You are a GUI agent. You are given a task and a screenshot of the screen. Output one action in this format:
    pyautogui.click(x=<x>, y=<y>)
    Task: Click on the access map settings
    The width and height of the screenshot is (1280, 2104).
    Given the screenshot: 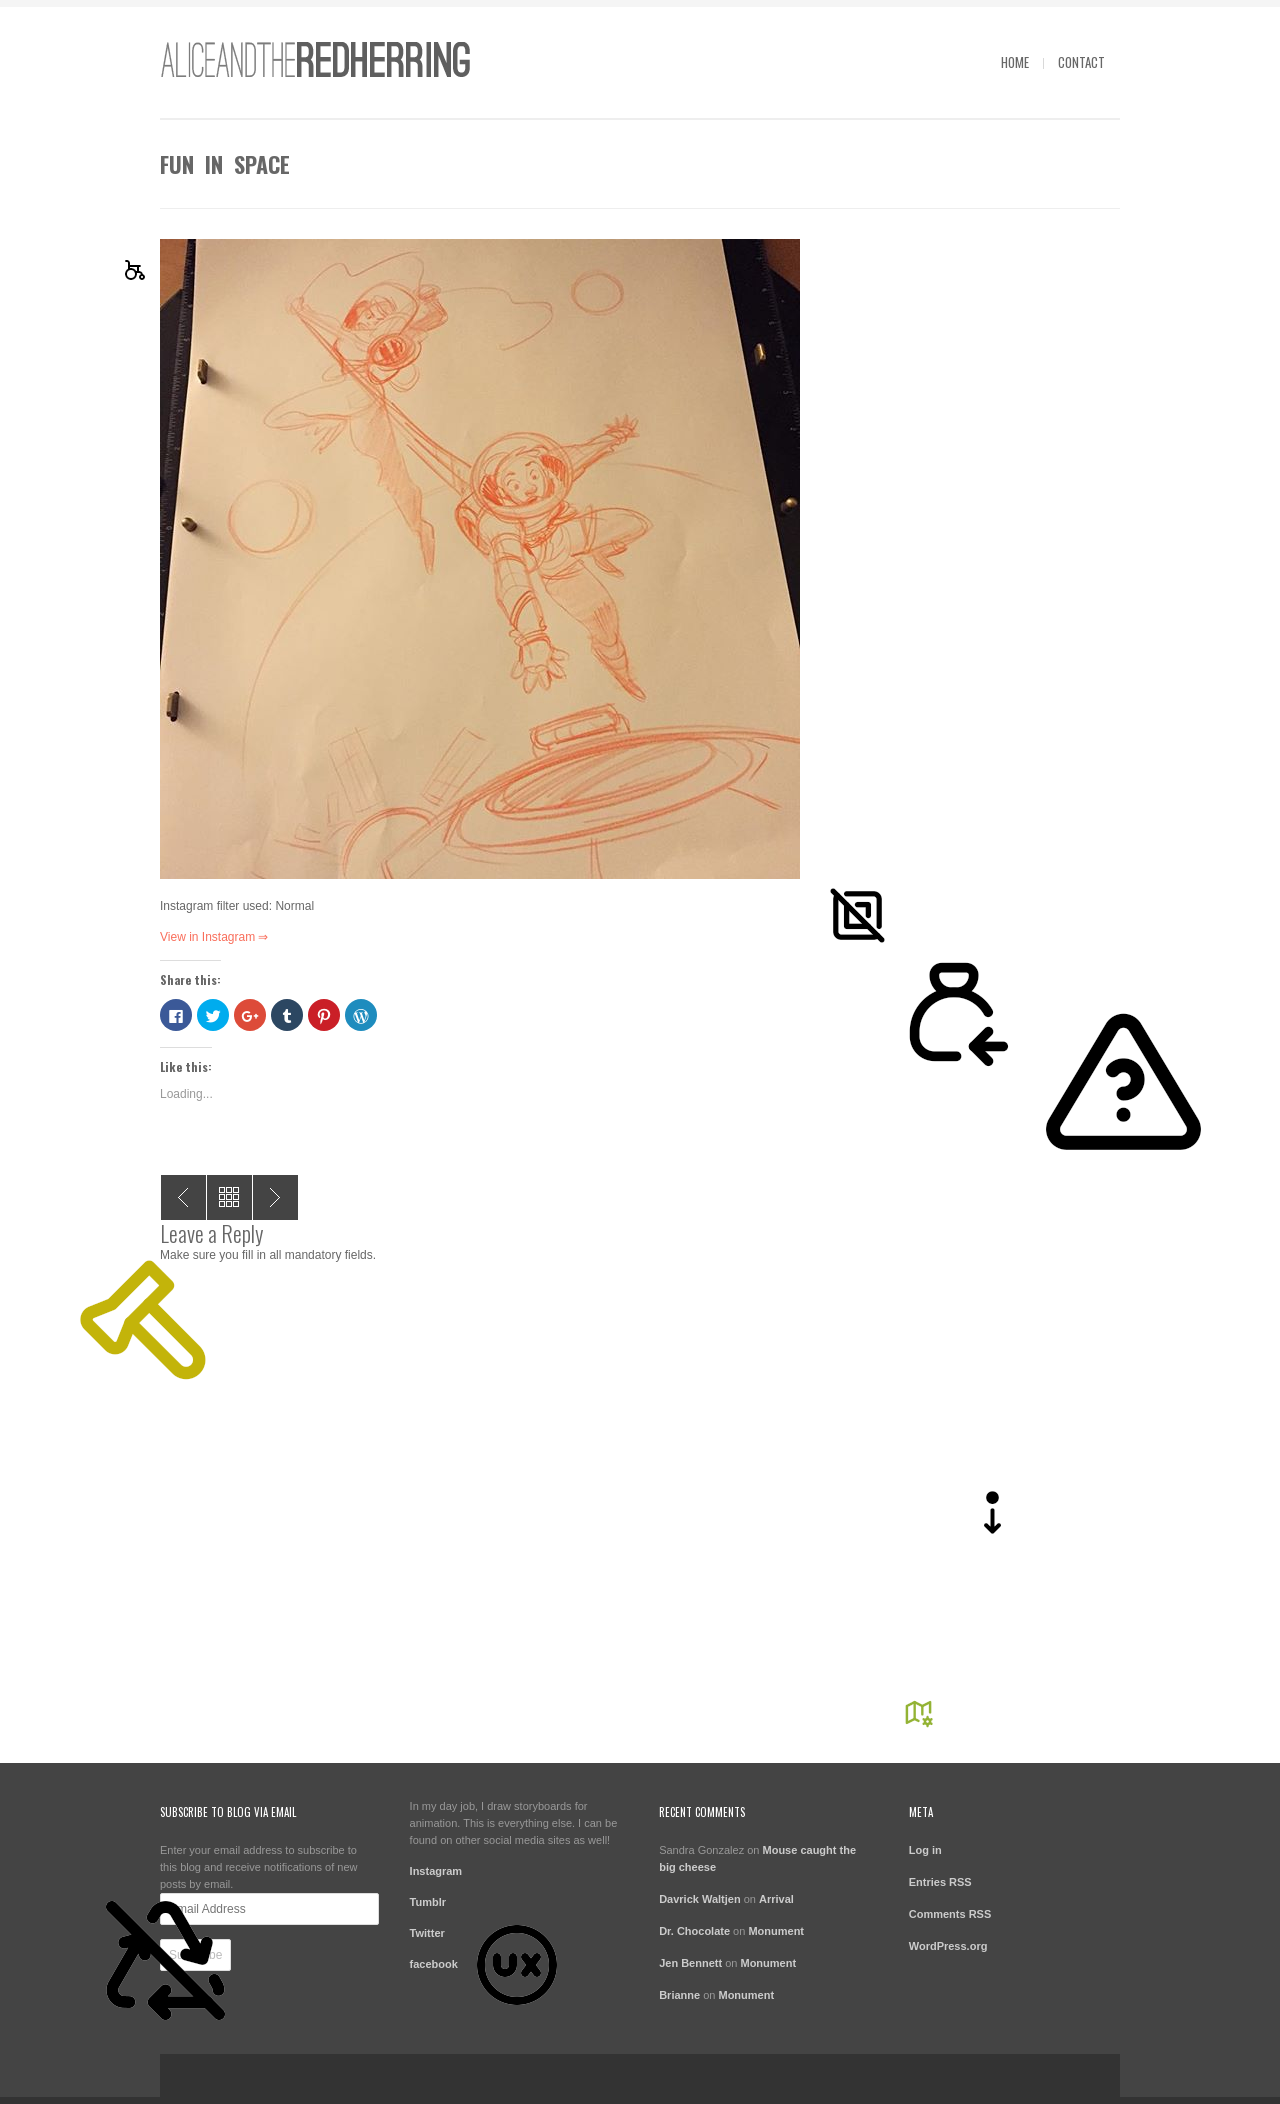 What is the action you would take?
    pyautogui.click(x=918, y=1712)
    